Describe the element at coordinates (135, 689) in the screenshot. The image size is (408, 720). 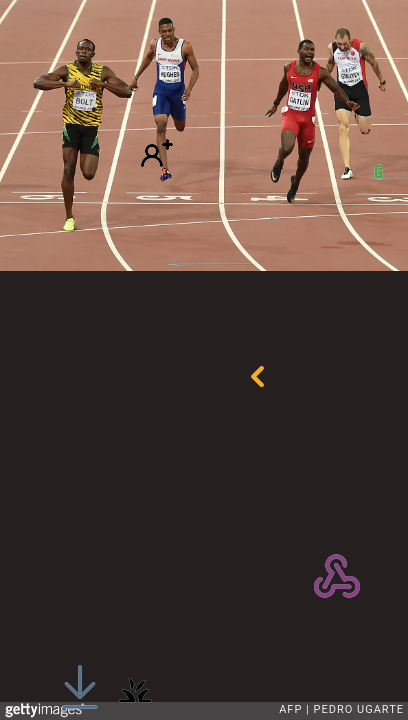
I see `view outdoor or nature-related content` at that location.